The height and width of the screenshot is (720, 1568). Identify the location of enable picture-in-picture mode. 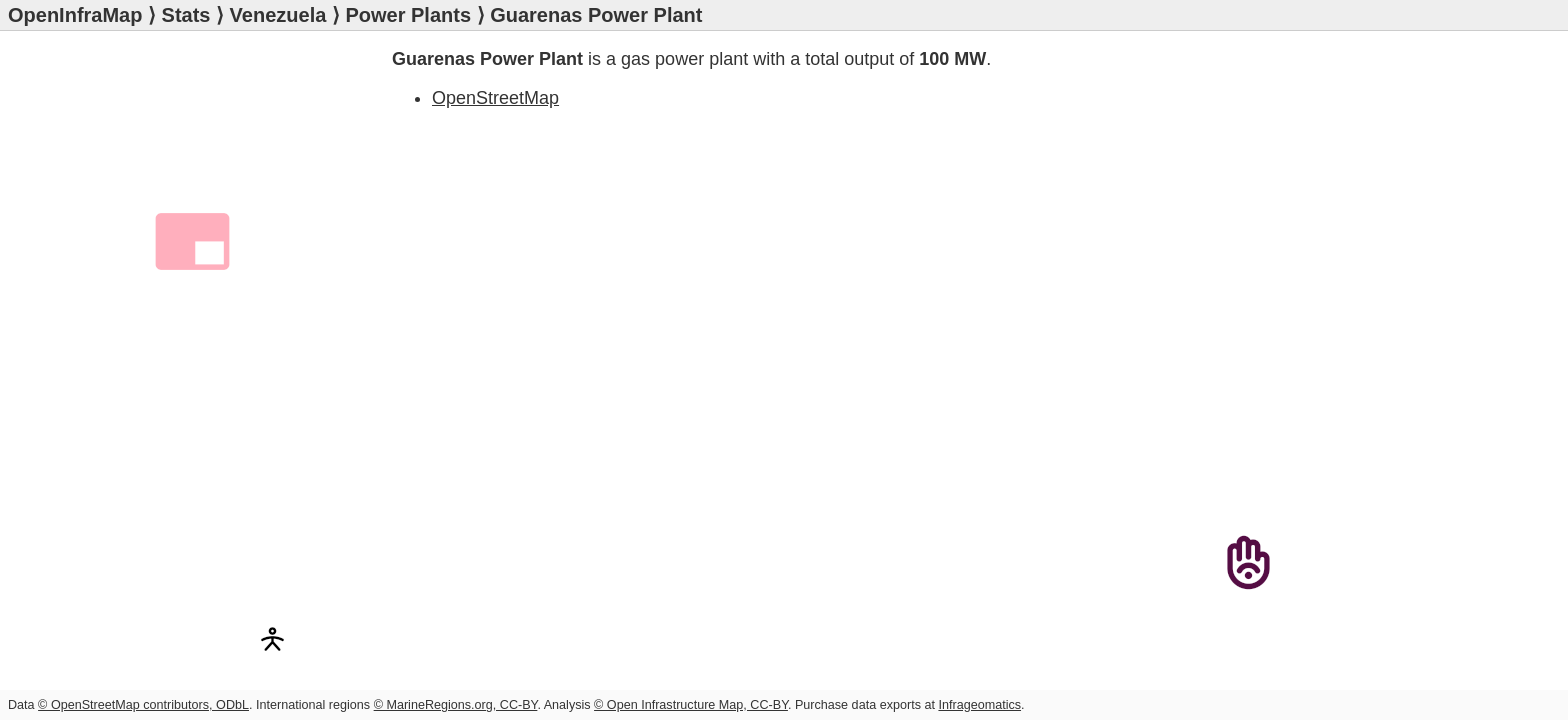
(192, 241).